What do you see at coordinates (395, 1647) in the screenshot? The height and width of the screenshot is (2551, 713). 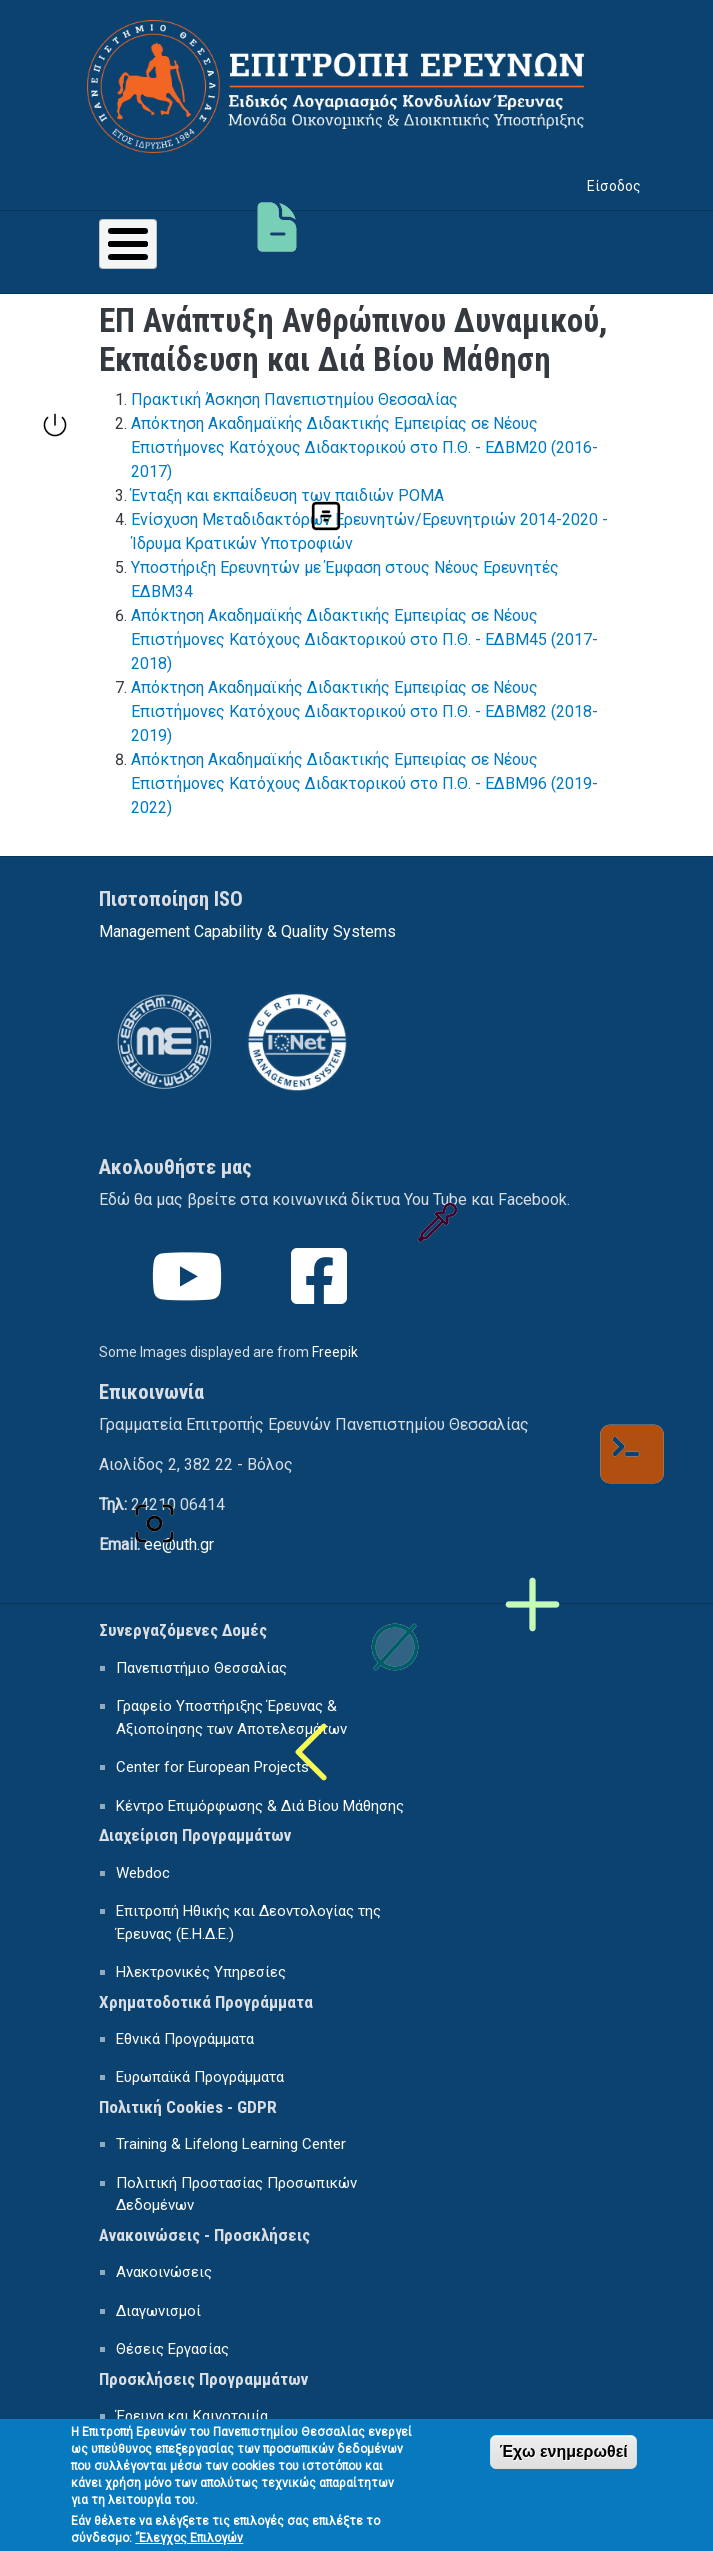 I see `indicates an empty or null state` at bounding box center [395, 1647].